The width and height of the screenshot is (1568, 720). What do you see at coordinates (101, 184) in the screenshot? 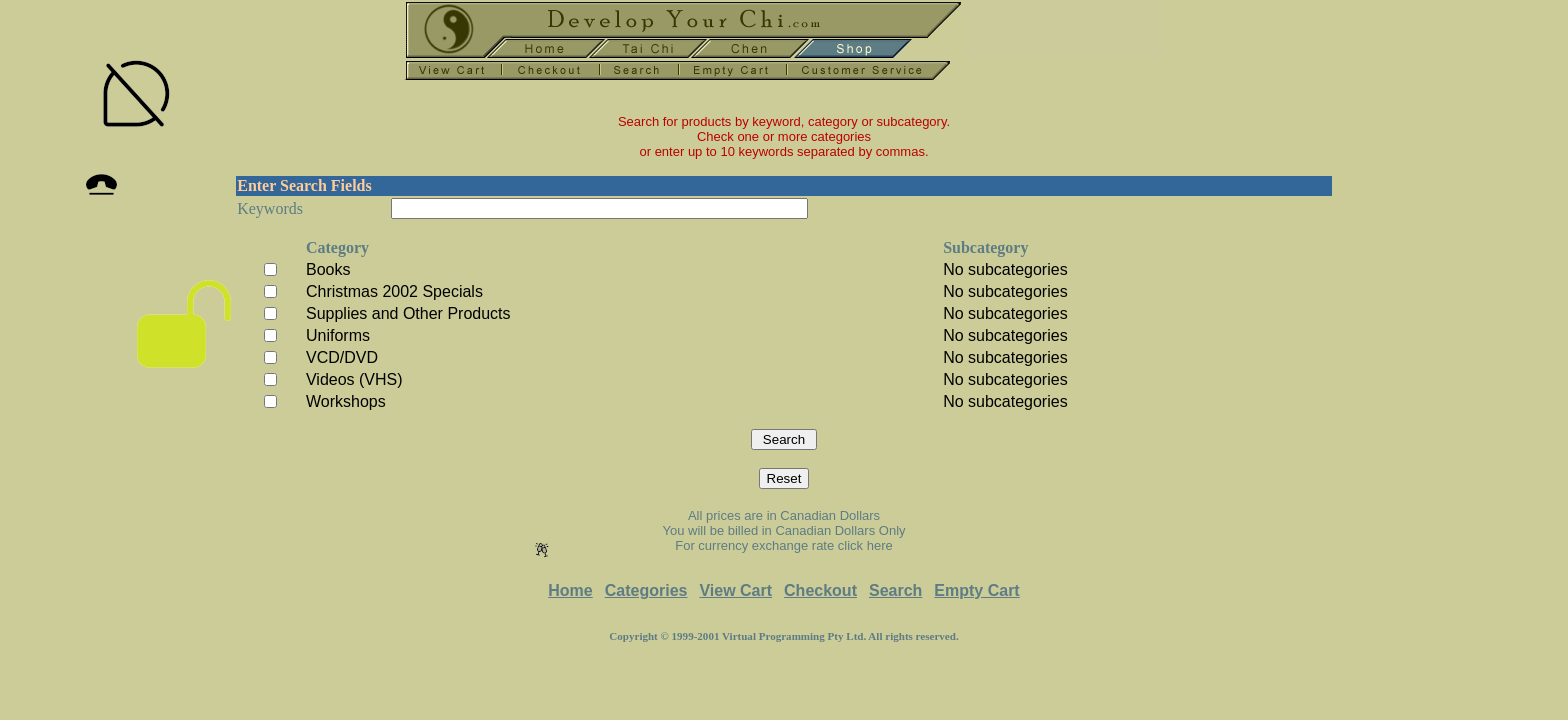
I see `end the current phone call` at bounding box center [101, 184].